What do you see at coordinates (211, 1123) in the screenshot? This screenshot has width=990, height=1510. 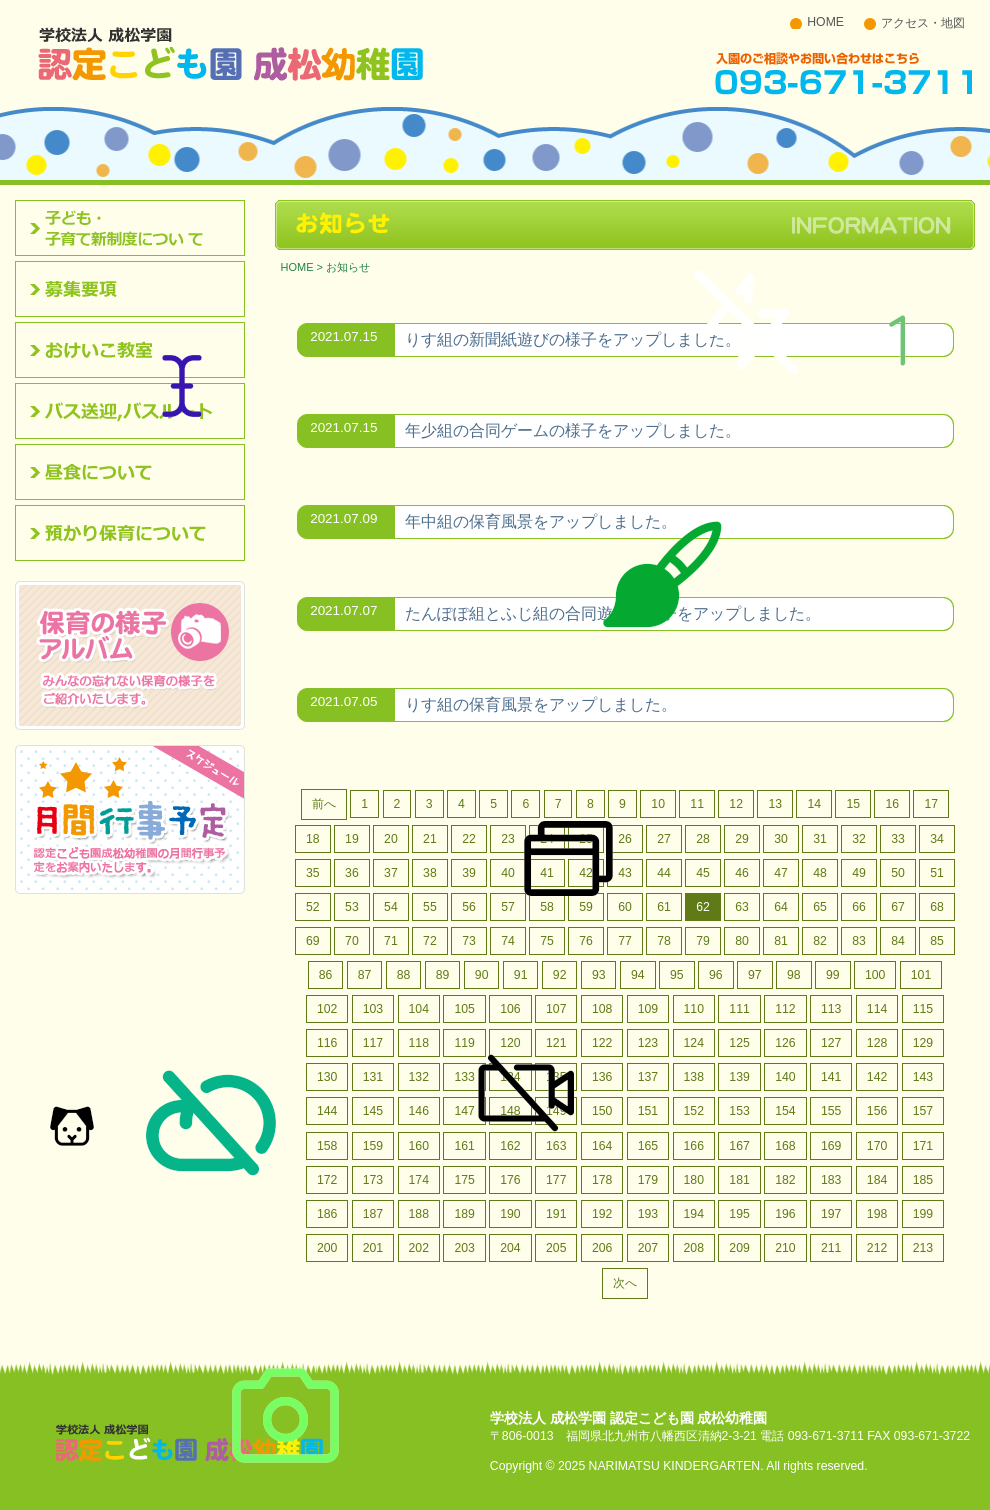 I see `indicates no cloud connection or offline status` at bounding box center [211, 1123].